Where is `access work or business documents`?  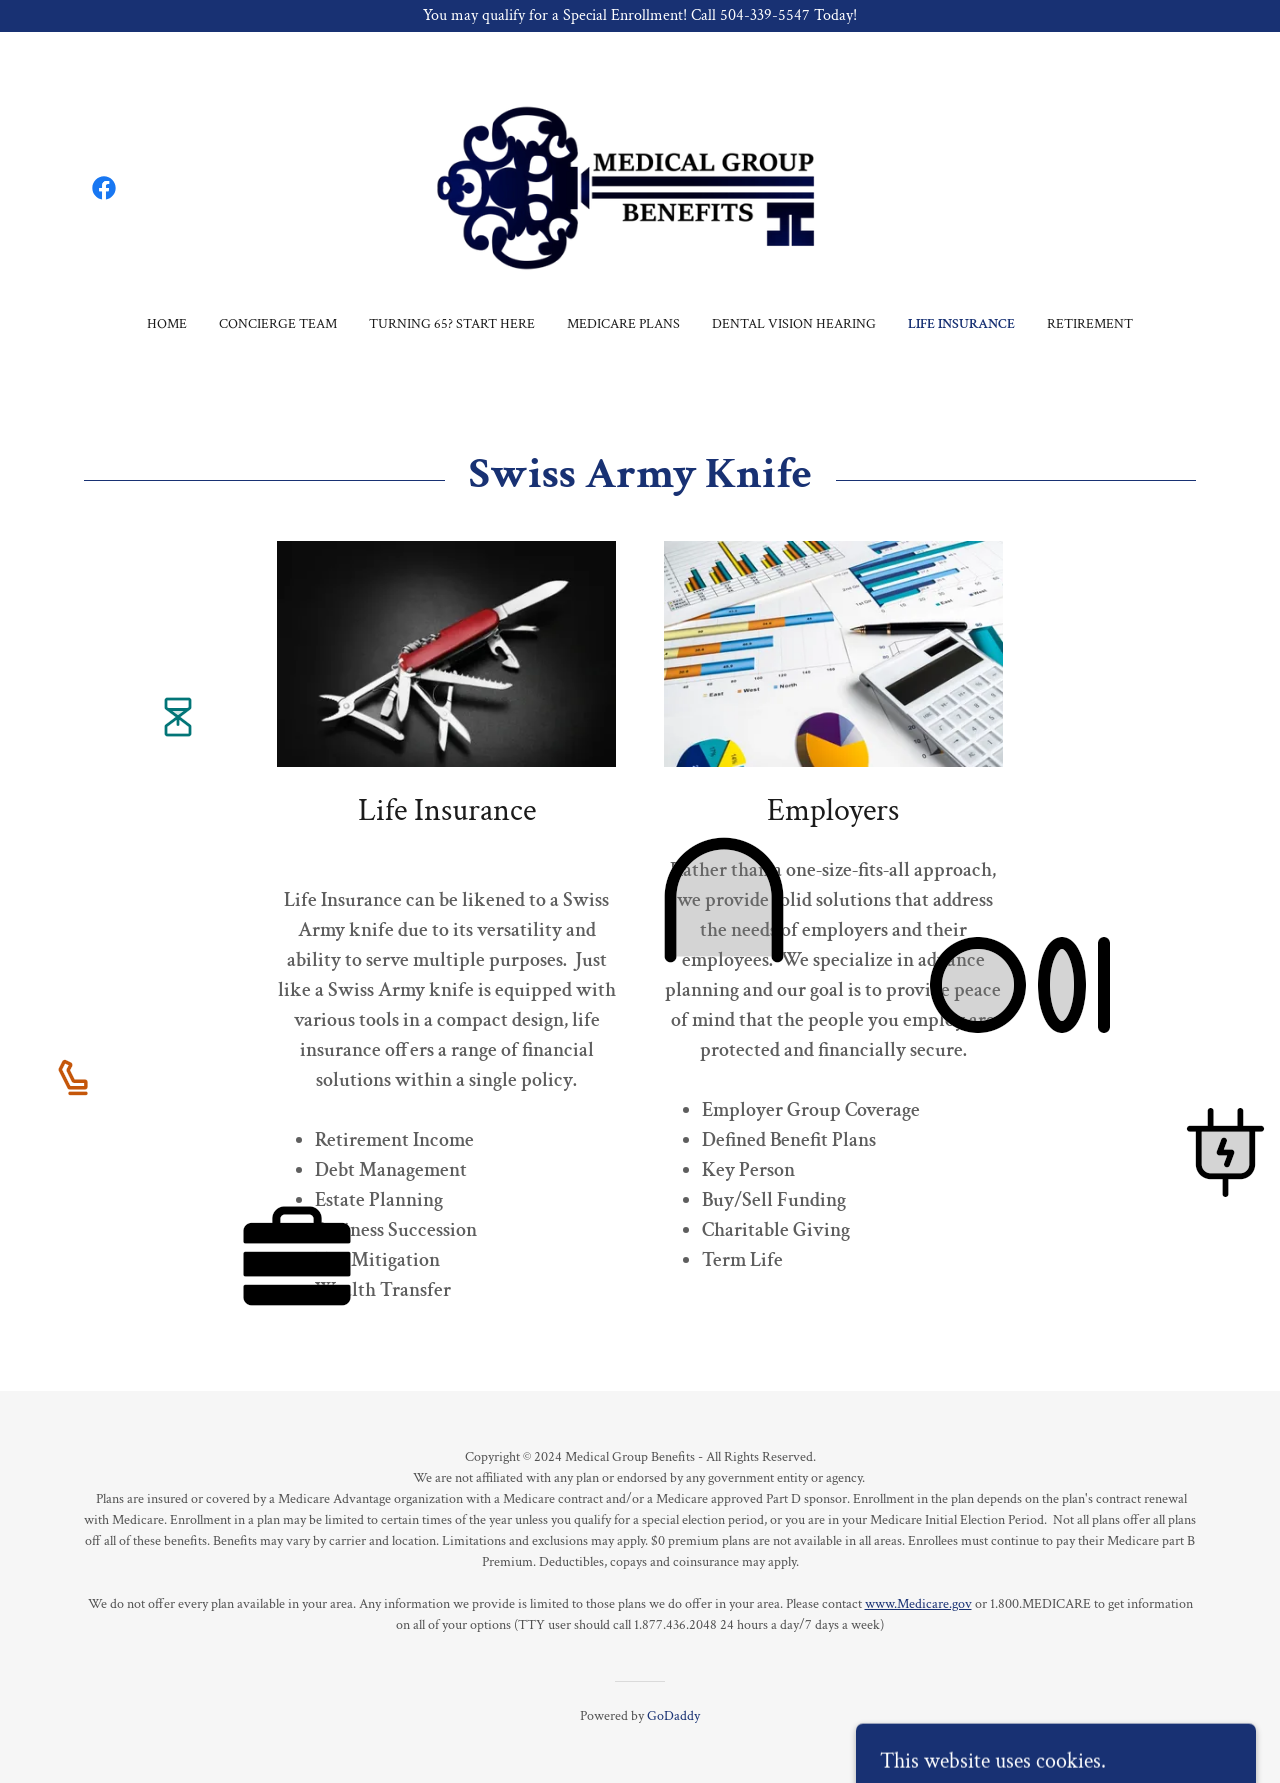
access work or business documents is located at coordinates (297, 1260).